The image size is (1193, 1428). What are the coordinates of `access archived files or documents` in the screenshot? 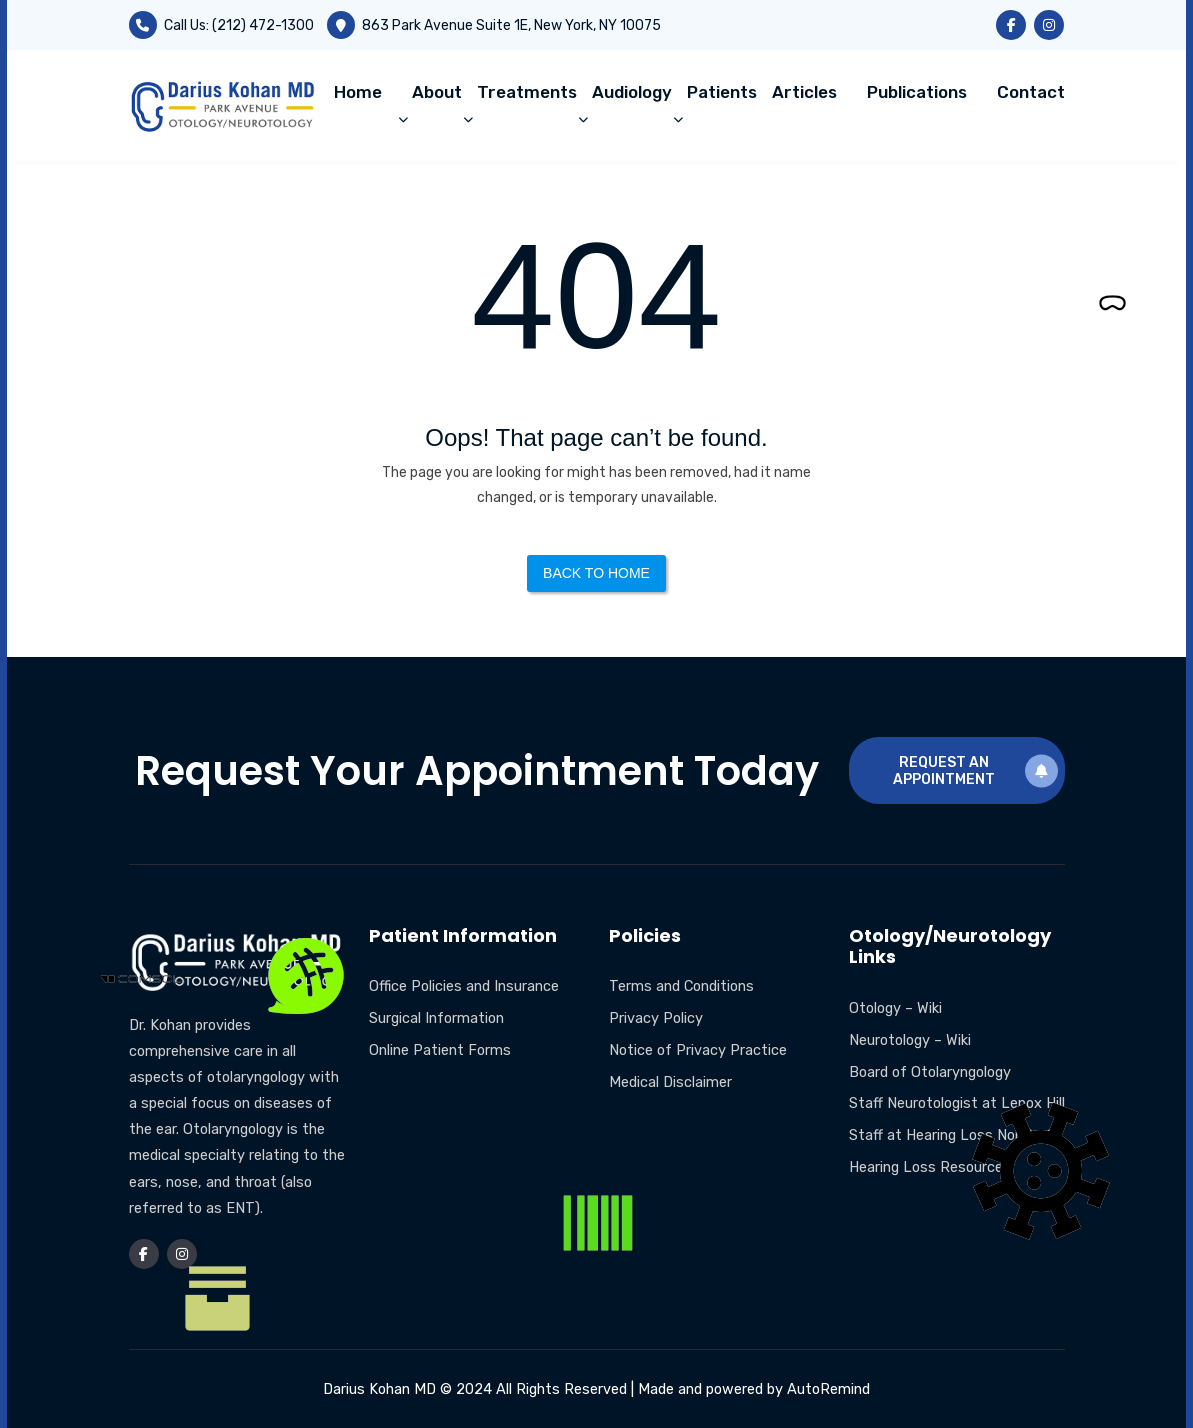 It's located at (217, 1298).